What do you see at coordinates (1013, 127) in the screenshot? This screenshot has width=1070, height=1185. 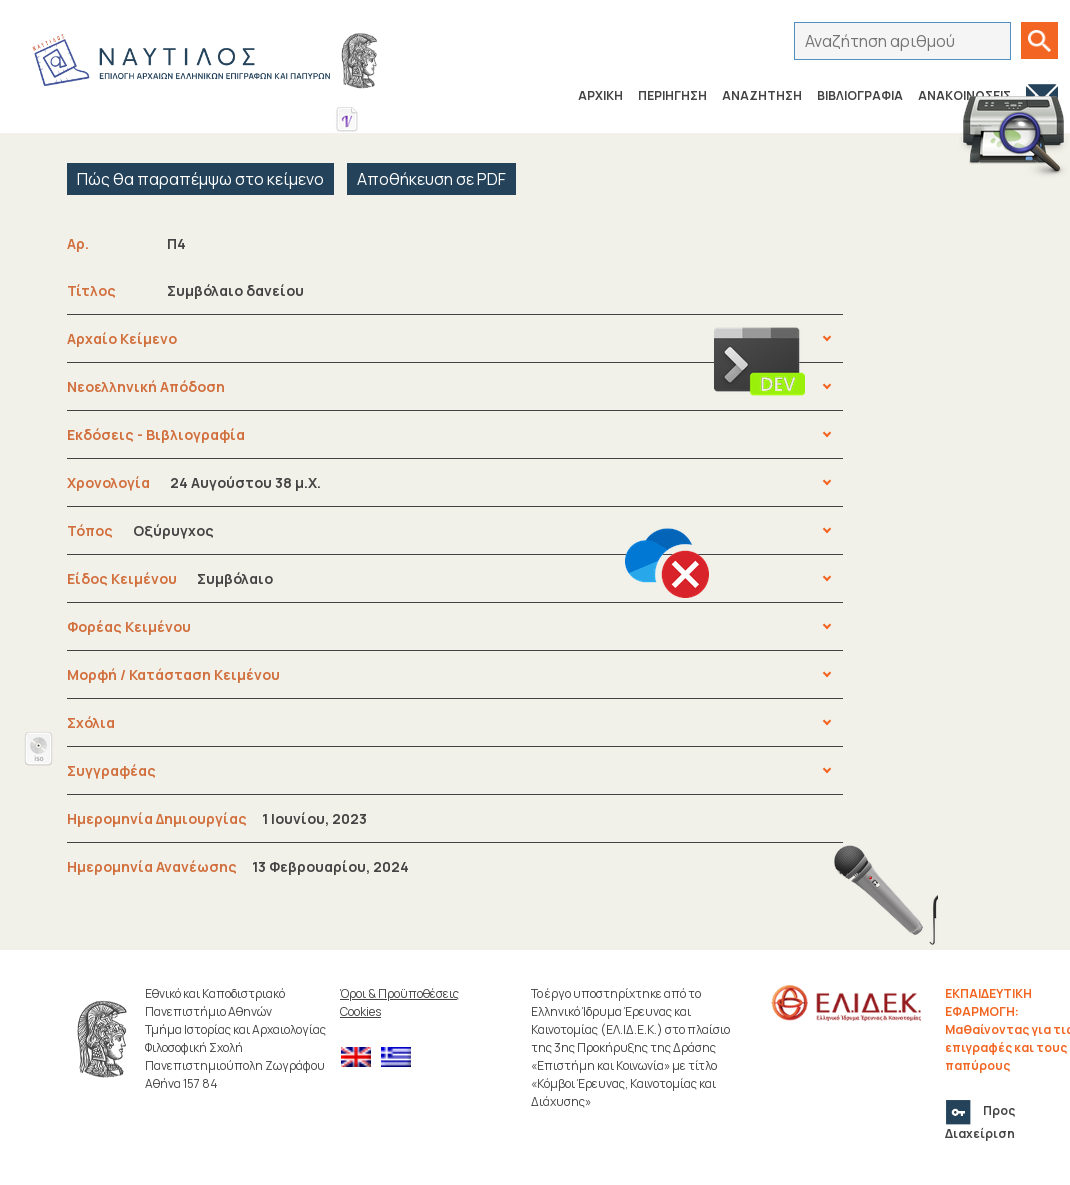 I see `preview document before printing` at bounding box center [1013, 127].